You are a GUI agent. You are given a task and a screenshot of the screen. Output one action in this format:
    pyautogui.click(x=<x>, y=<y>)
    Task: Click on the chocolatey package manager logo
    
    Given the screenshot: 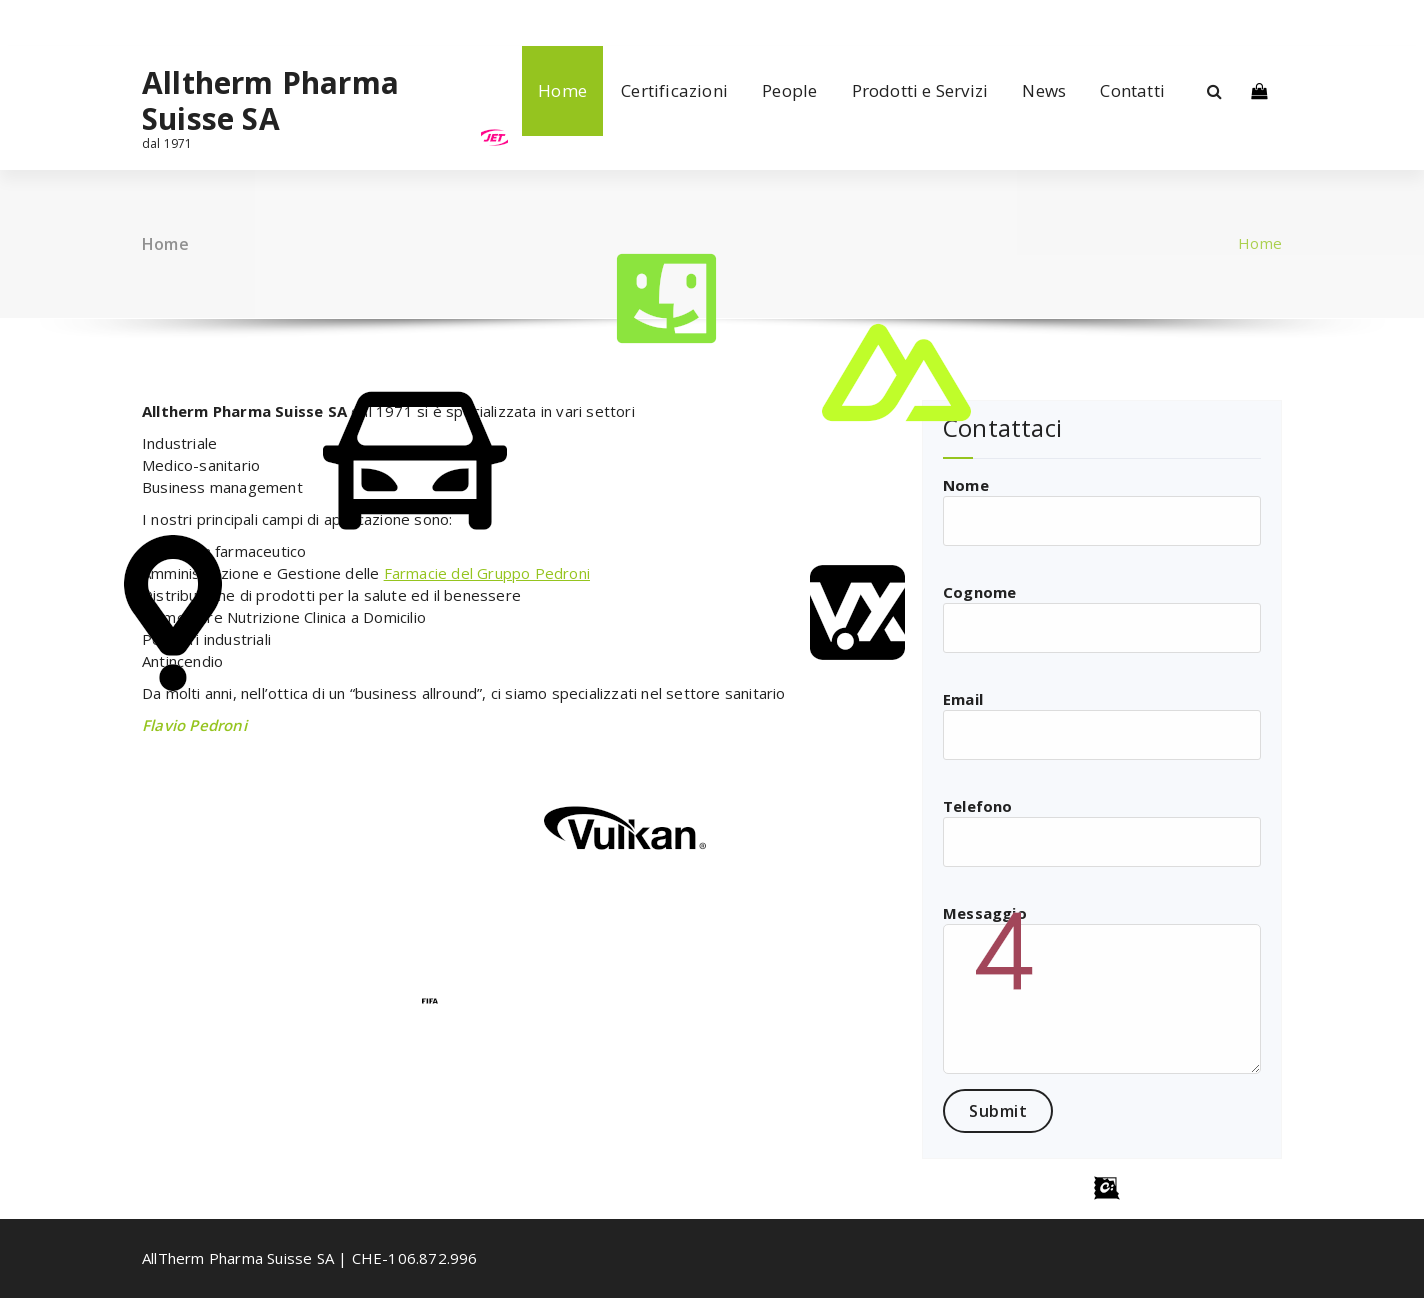 What is the action you would take?
    pyautogui.click(x=1107, y=1188)
    